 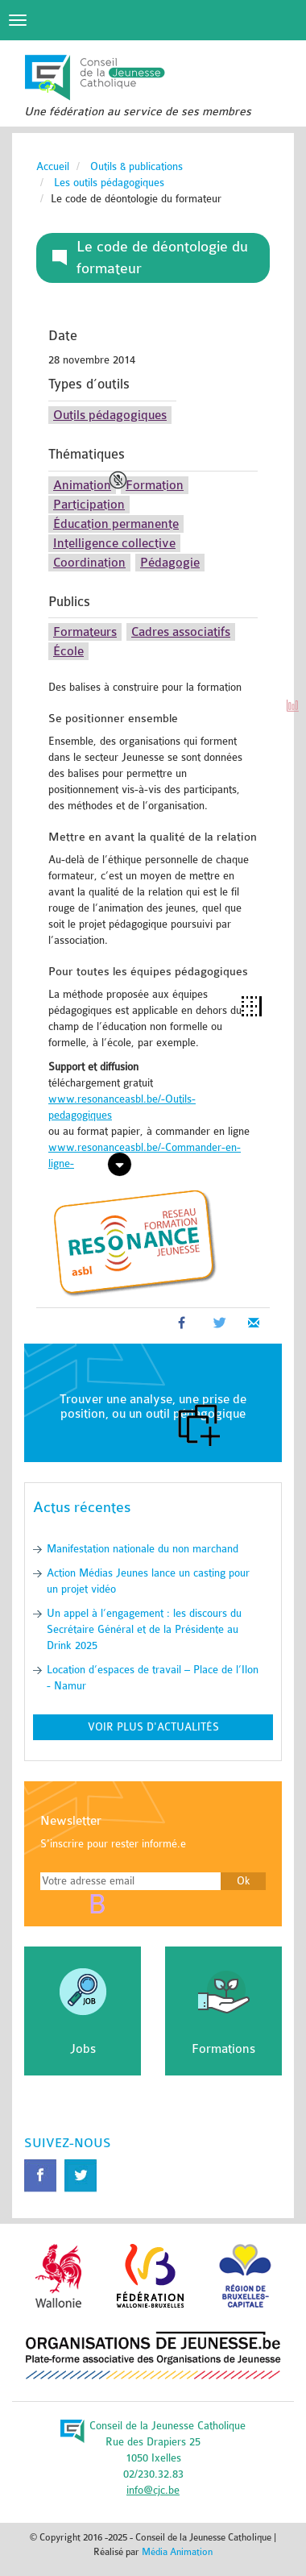 I want to click on mute your microphone, so click(x=118, y=480).